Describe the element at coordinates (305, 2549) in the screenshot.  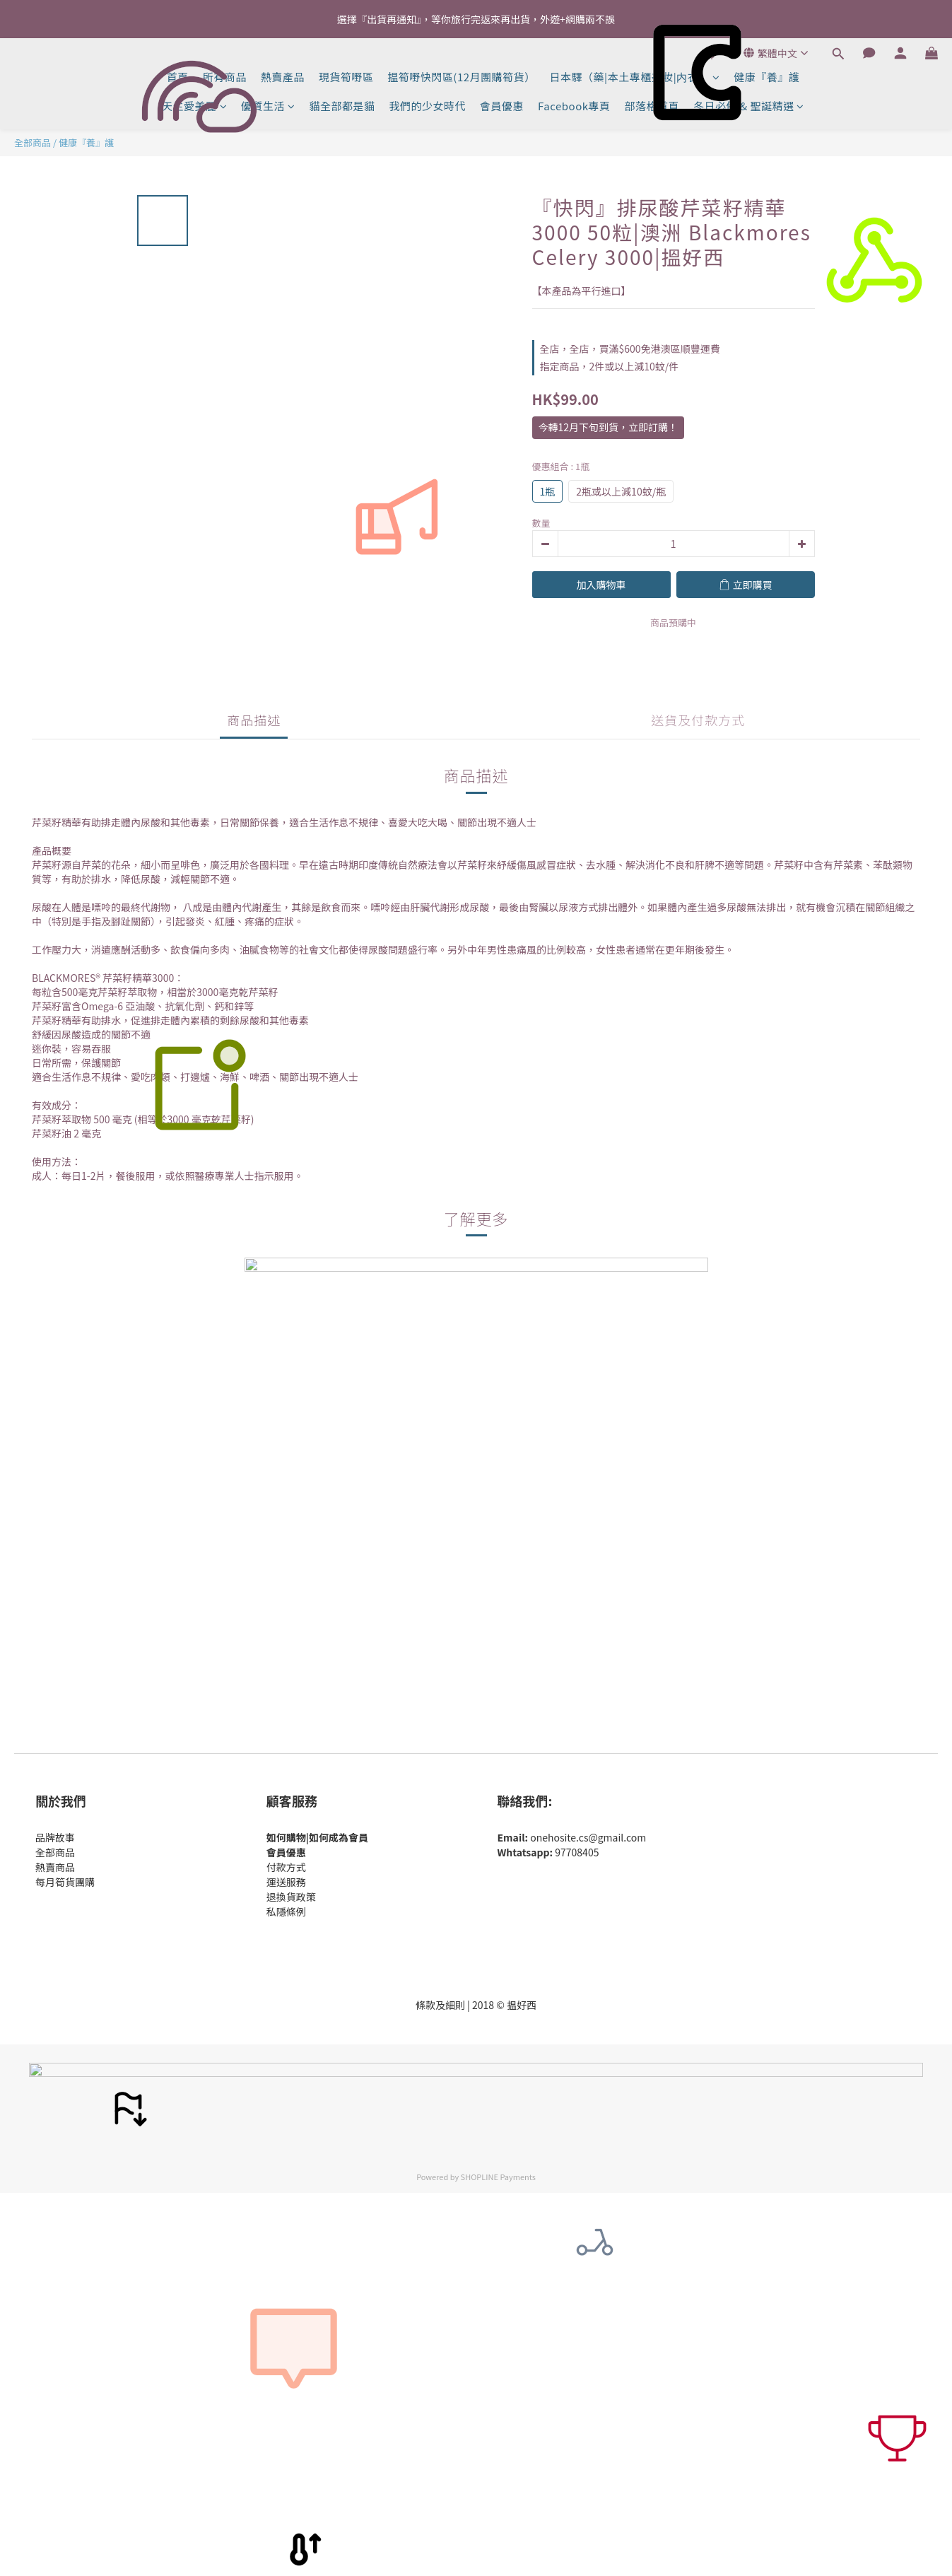
I see `increase temperature setting` at that location.